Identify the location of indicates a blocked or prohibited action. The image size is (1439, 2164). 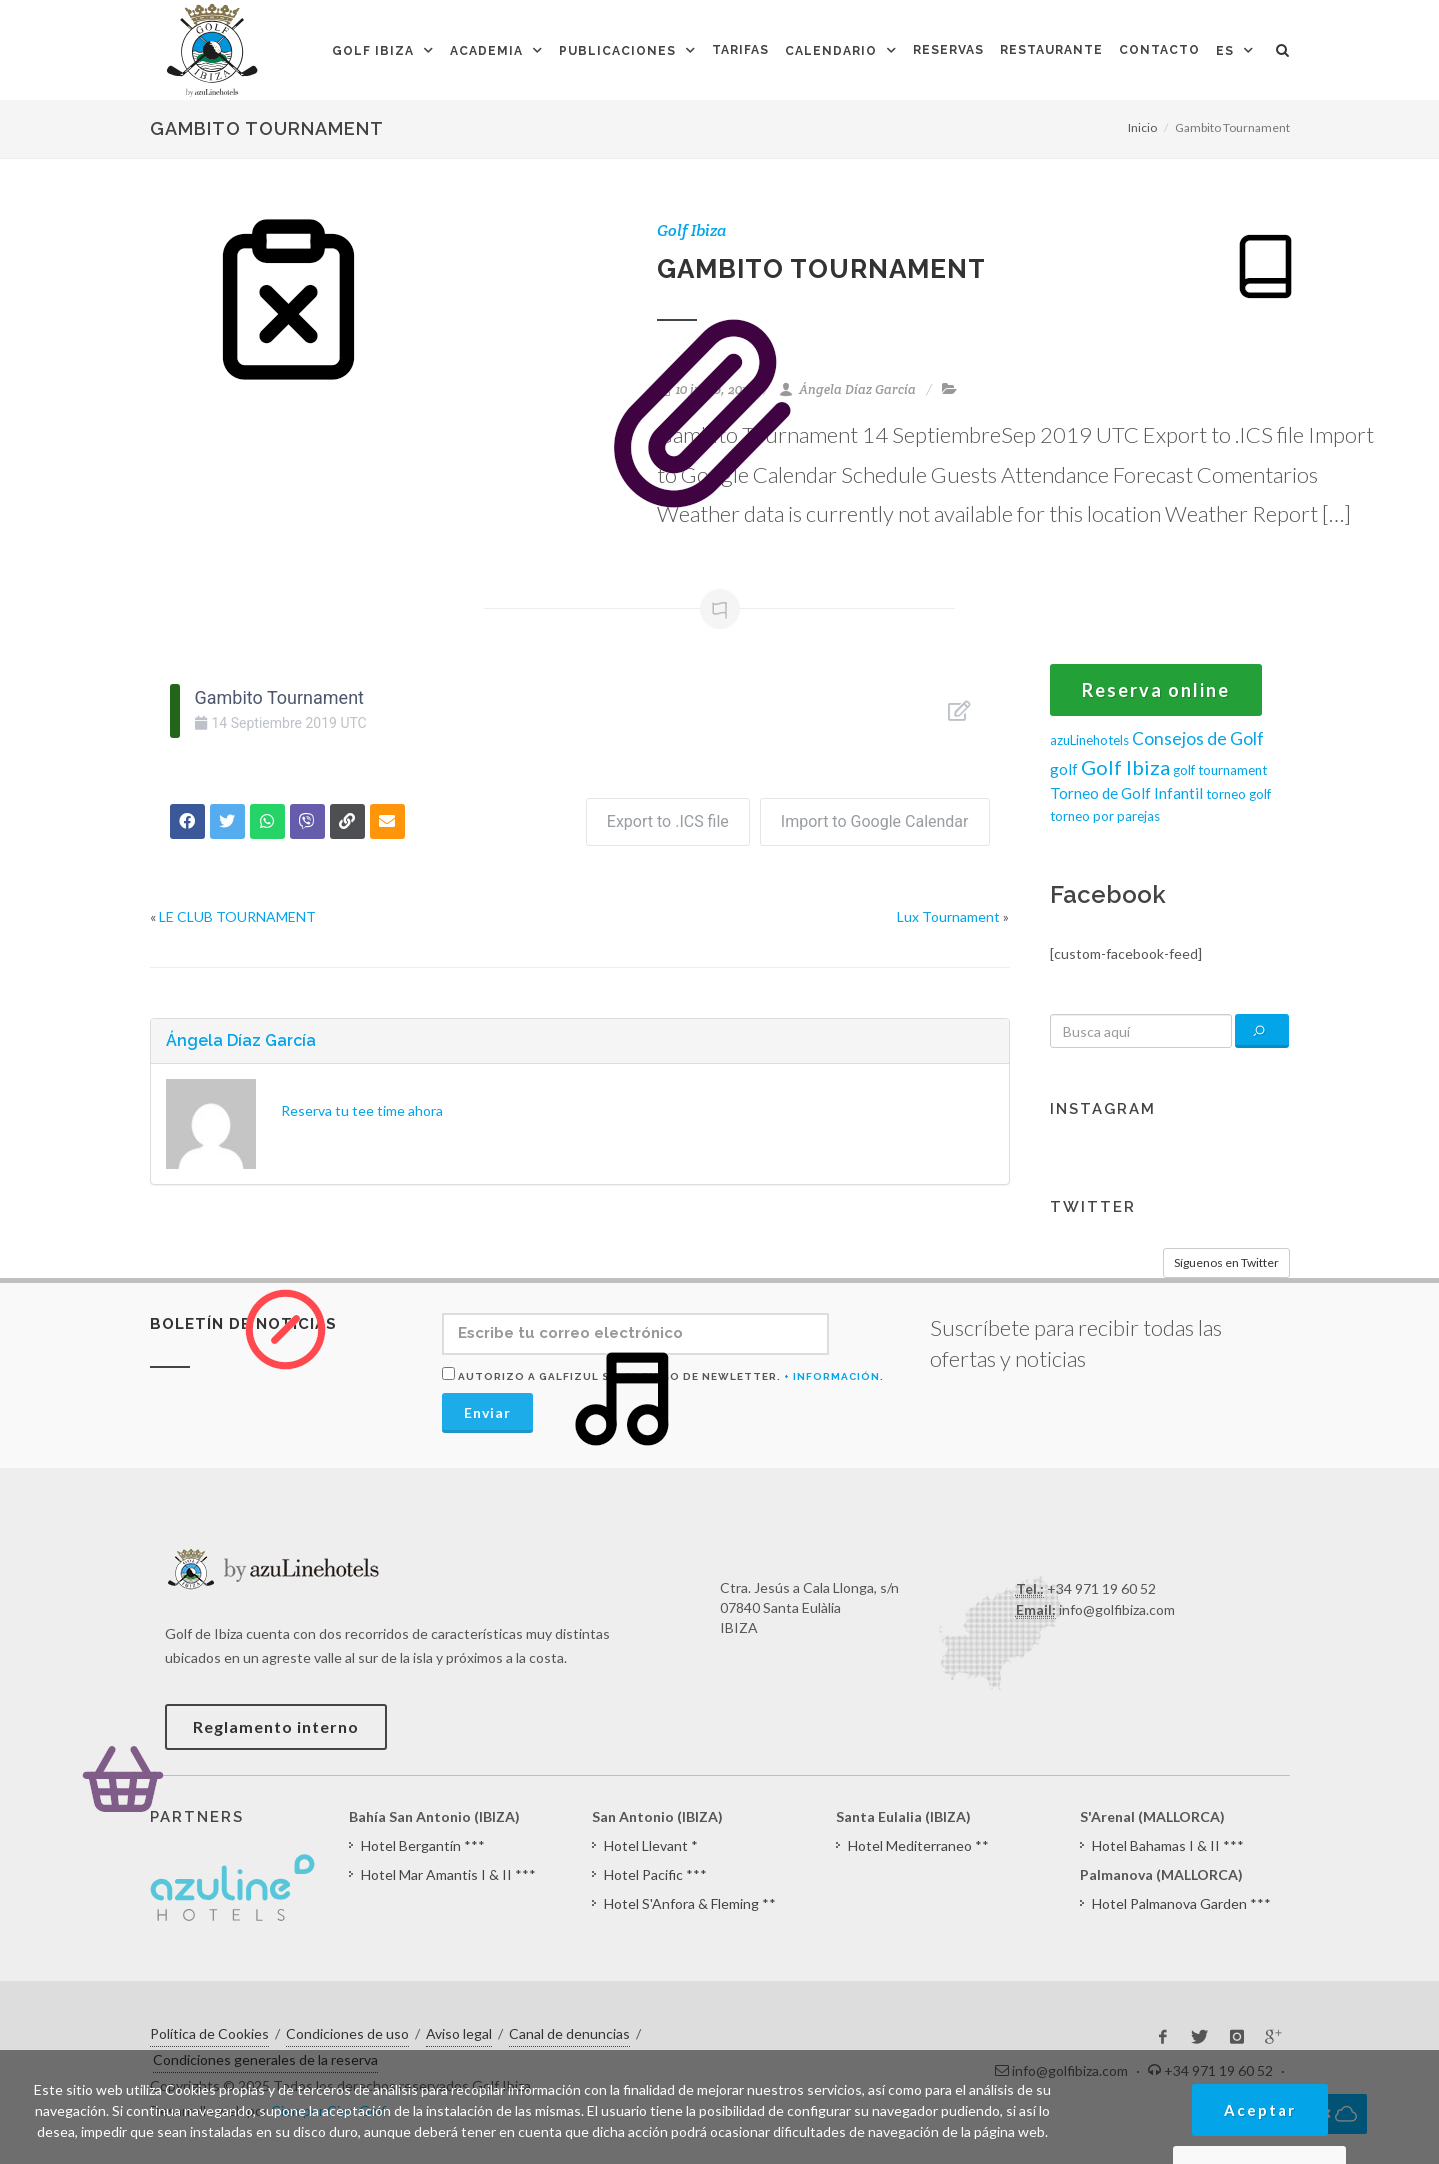
(285, 1329).